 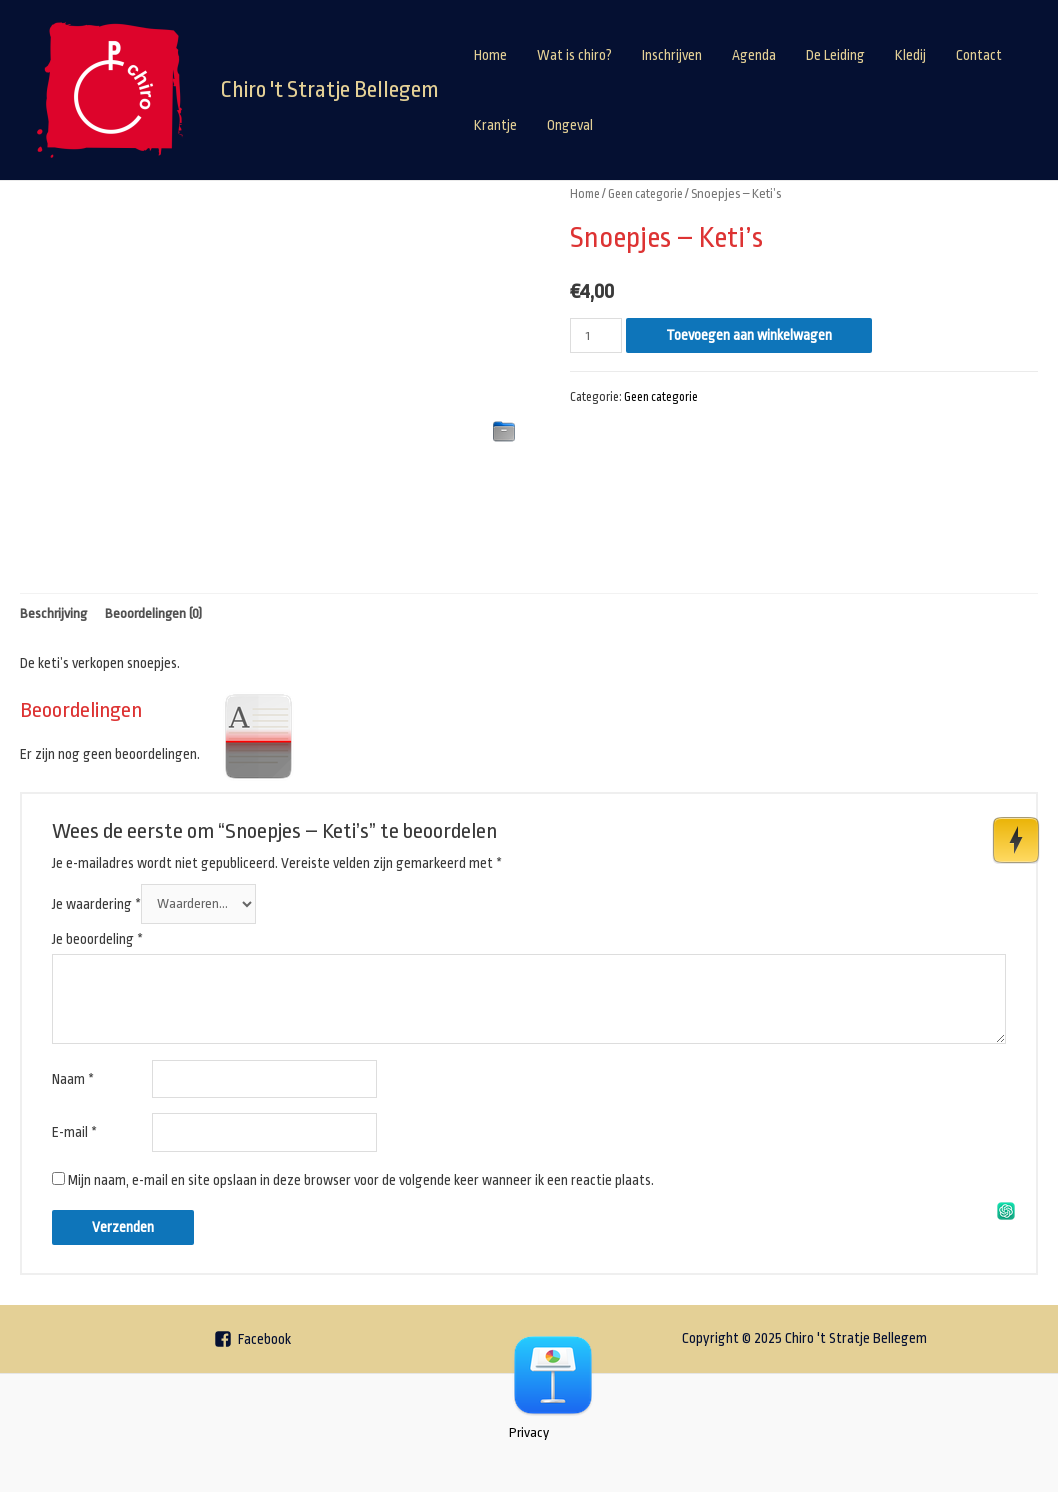 I want to click on open Apple Keynote presentation app, so click(x=553, y=1375).